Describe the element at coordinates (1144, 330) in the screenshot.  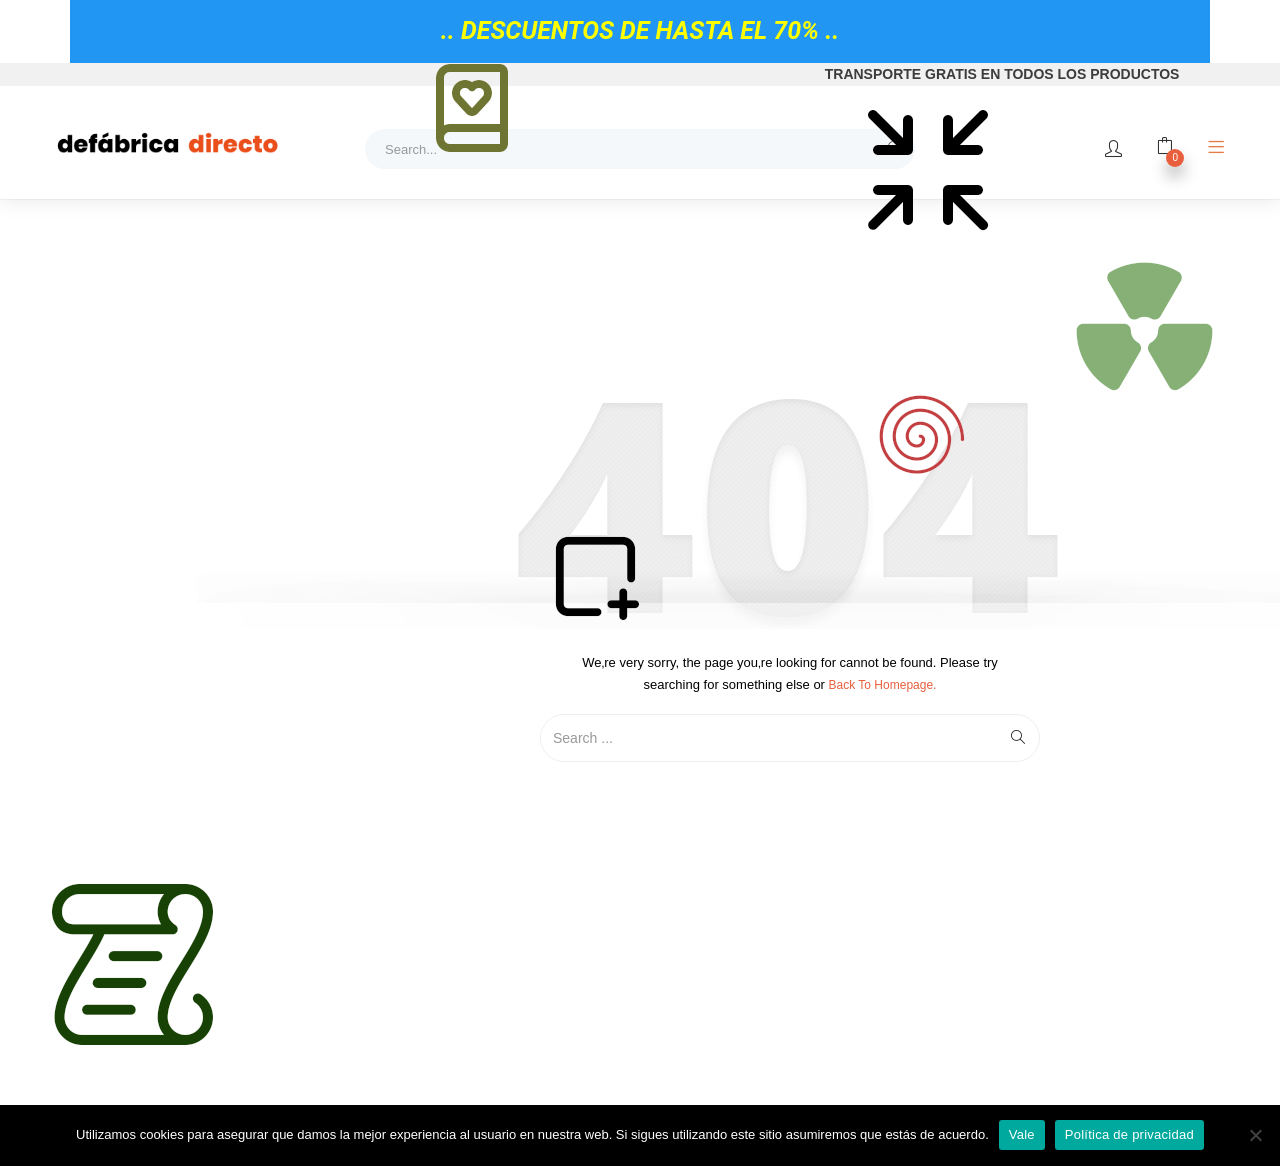
I see `indicates radioactive or hazardous material warning` at that location.